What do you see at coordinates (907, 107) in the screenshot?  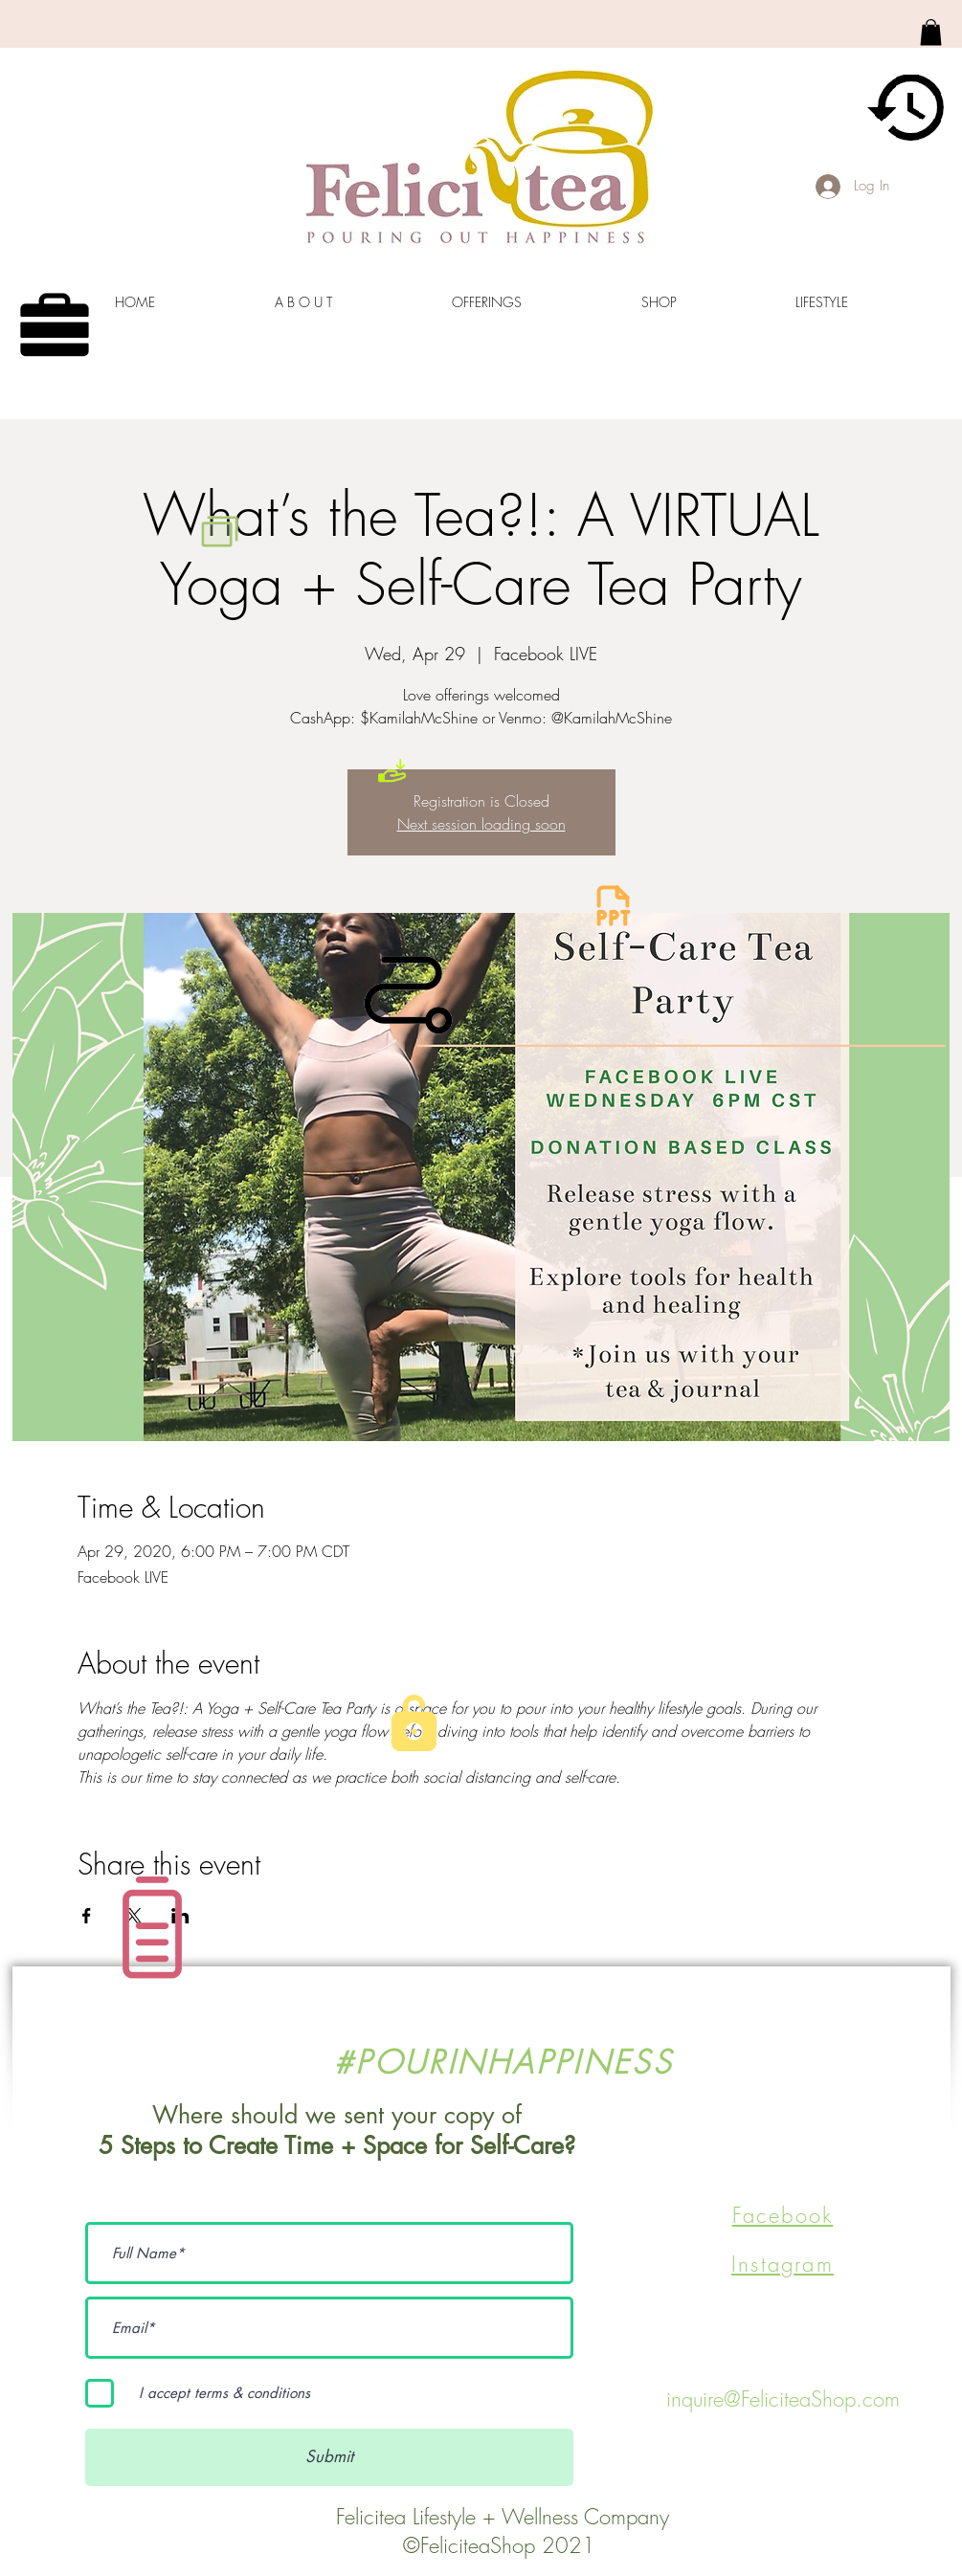 I see `view browsing or activity history` at bounding box center [907, 107].